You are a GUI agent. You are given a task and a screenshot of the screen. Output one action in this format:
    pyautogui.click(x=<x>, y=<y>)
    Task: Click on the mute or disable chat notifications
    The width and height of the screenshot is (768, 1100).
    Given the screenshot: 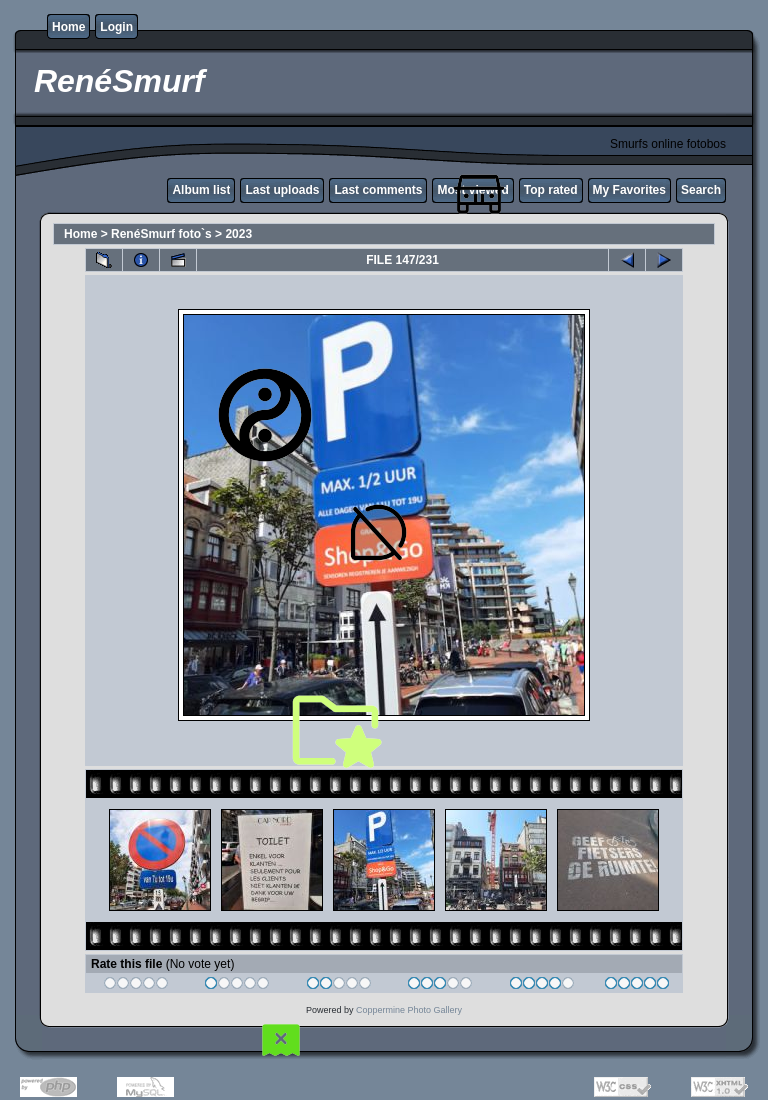 What is the action you would take?
    pyautogui.click(x=377, y=533)
    